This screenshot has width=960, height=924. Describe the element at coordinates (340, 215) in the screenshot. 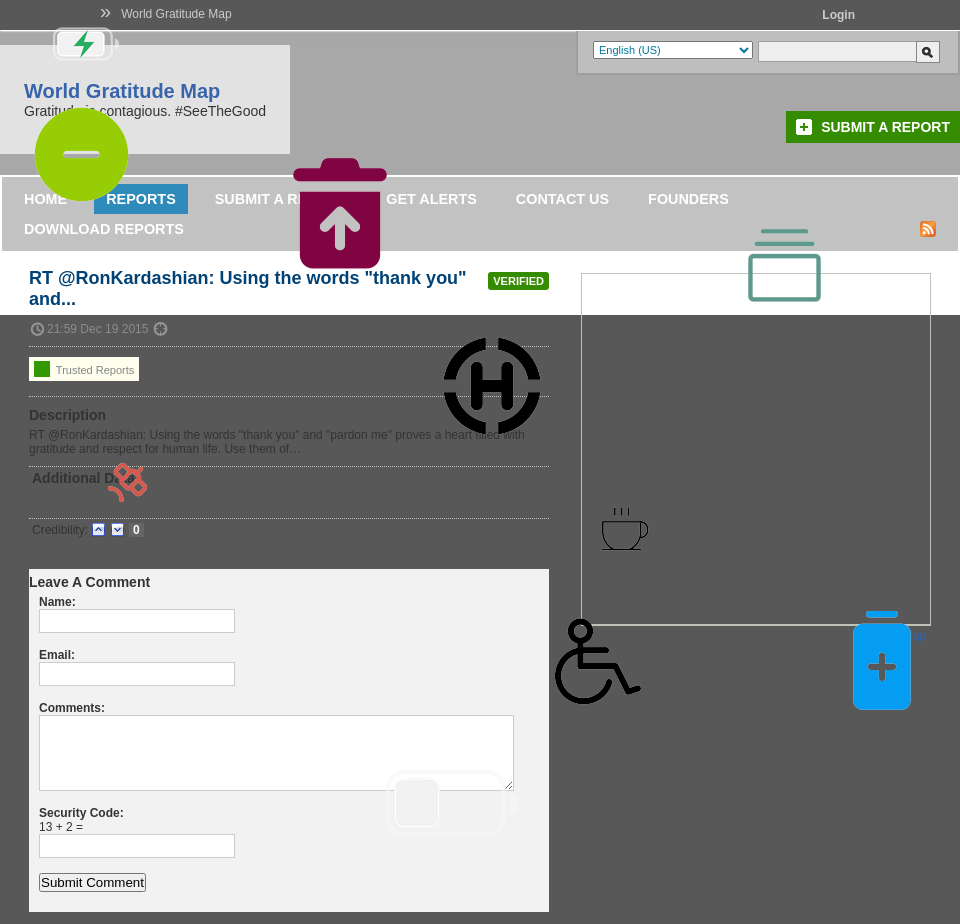

I see `restore item from trash` at that location.